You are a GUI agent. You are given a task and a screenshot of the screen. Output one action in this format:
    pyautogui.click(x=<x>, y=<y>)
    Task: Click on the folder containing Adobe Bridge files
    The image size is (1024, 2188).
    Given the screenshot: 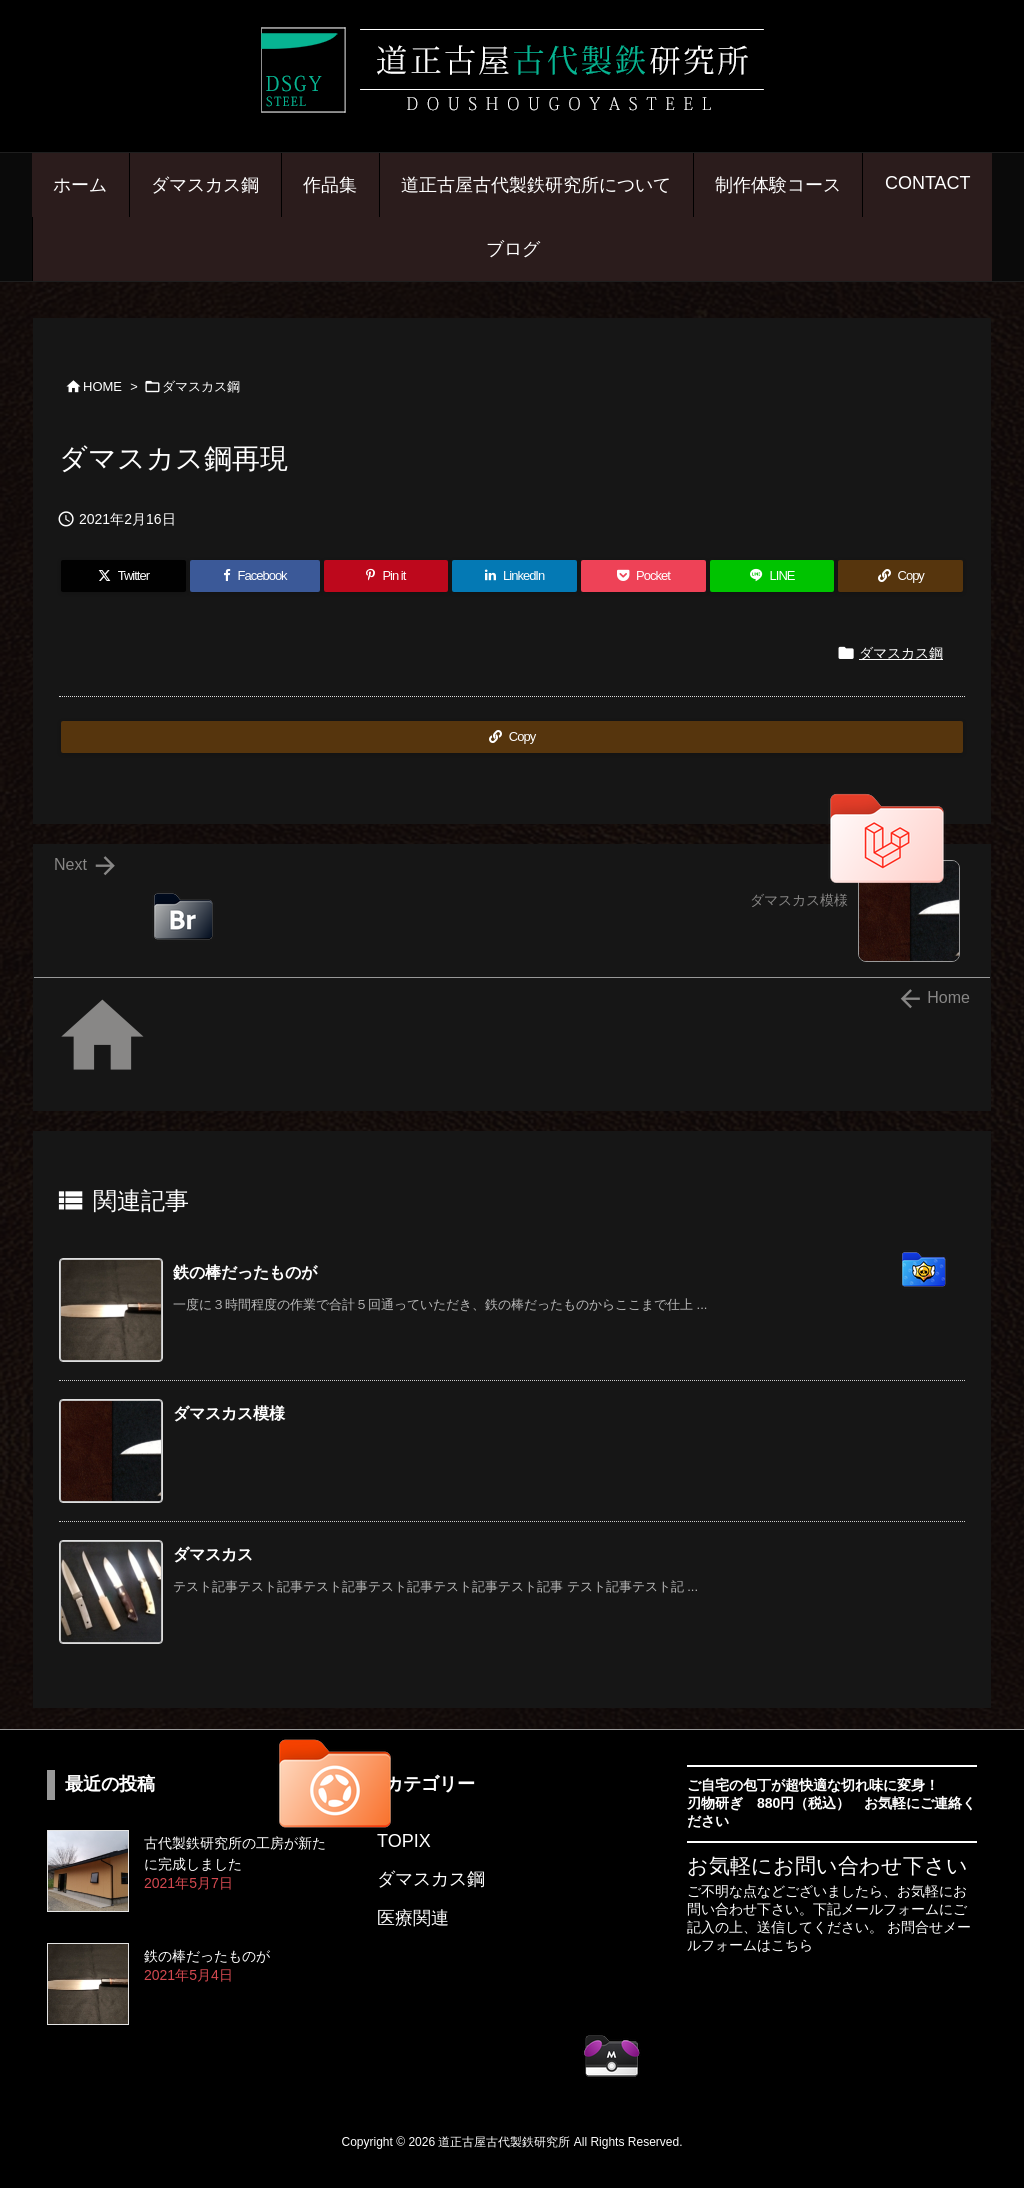 What is the action you would take?
    pyautogui.click(x=183, y=918)
    